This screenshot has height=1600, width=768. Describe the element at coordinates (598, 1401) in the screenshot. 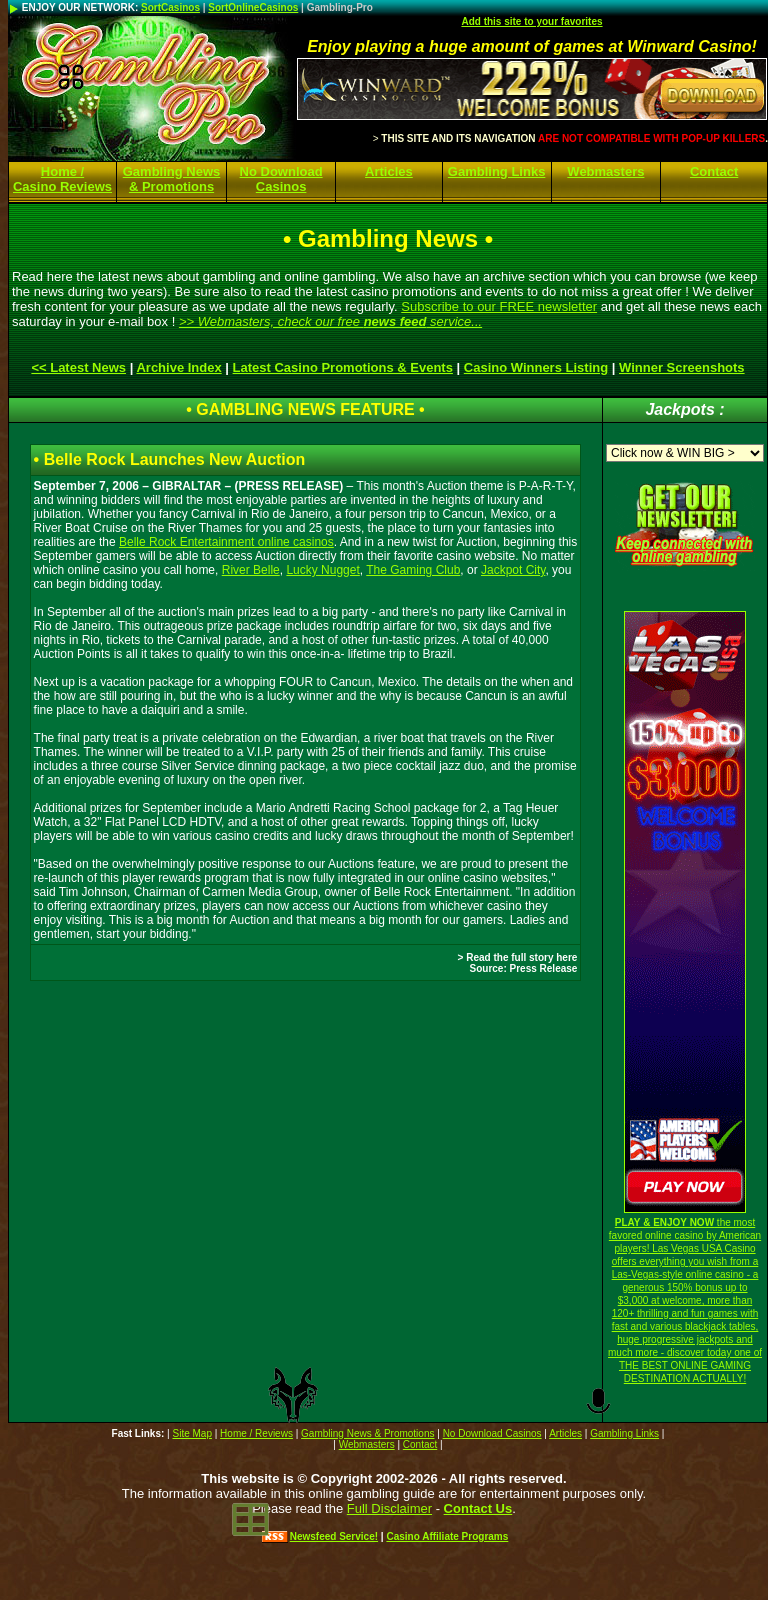

I see `tap to start voice recording` at that location.